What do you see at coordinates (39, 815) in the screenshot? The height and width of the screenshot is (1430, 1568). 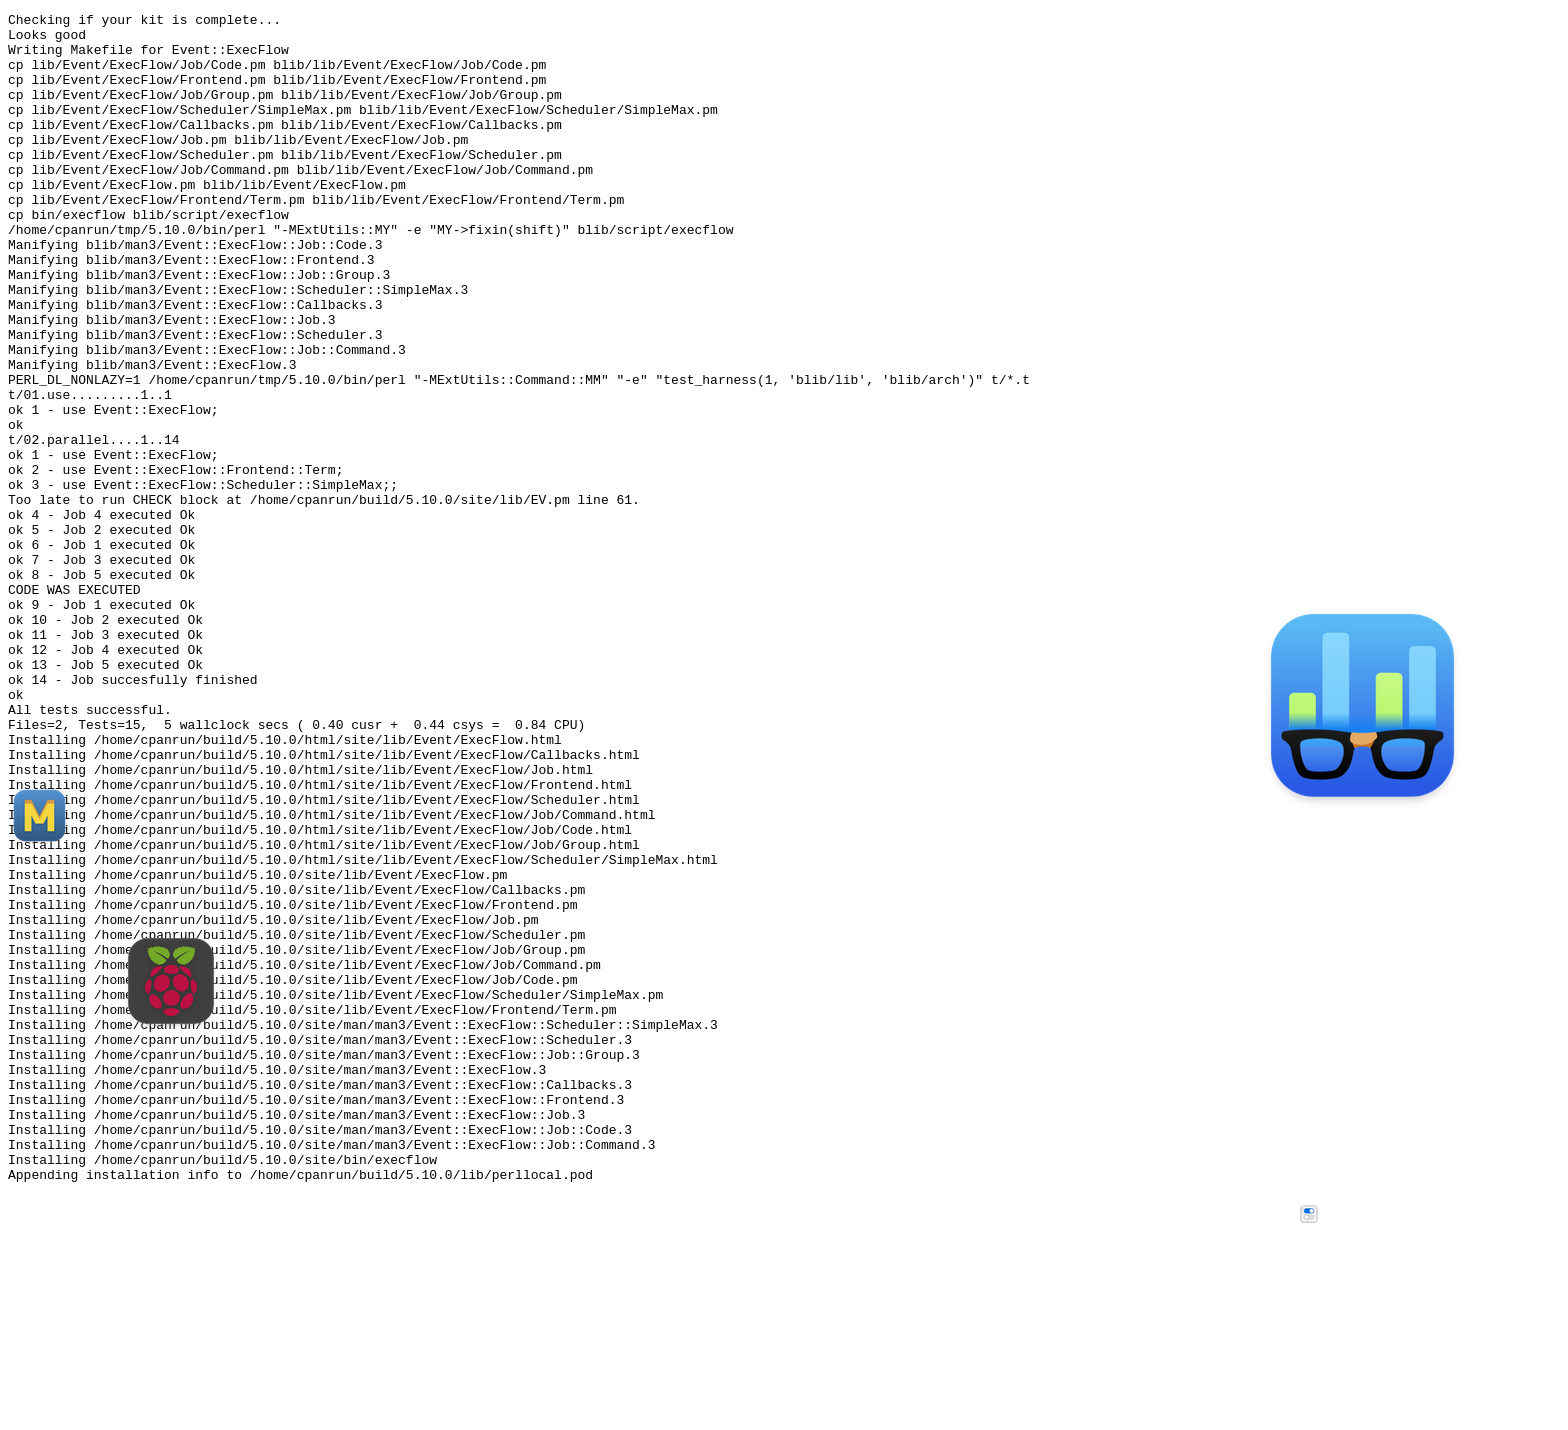 I see `launch mullvad browser app` at bounding box center [39, 815].